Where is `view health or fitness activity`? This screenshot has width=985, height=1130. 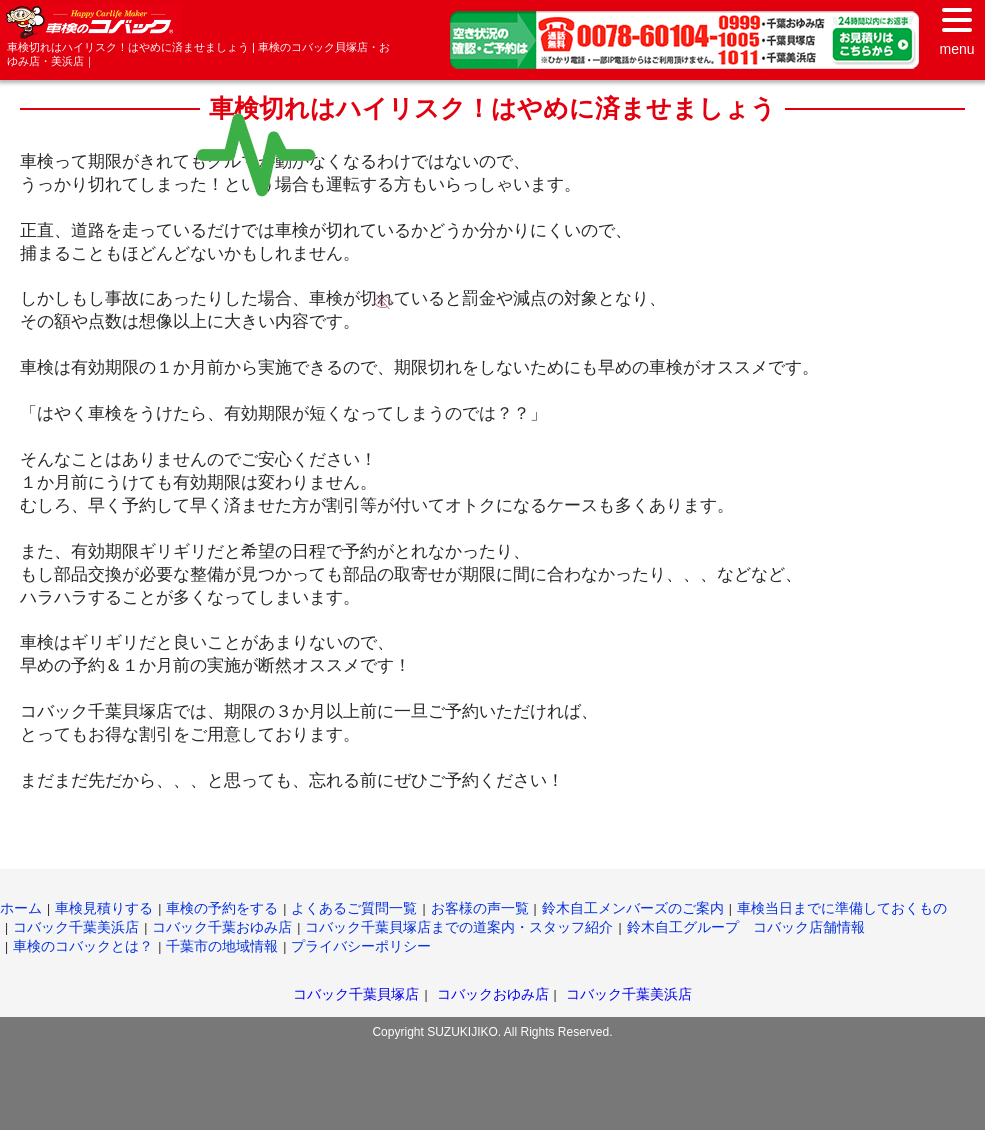 view health or fitness activity is located at coordinates (256, 155).